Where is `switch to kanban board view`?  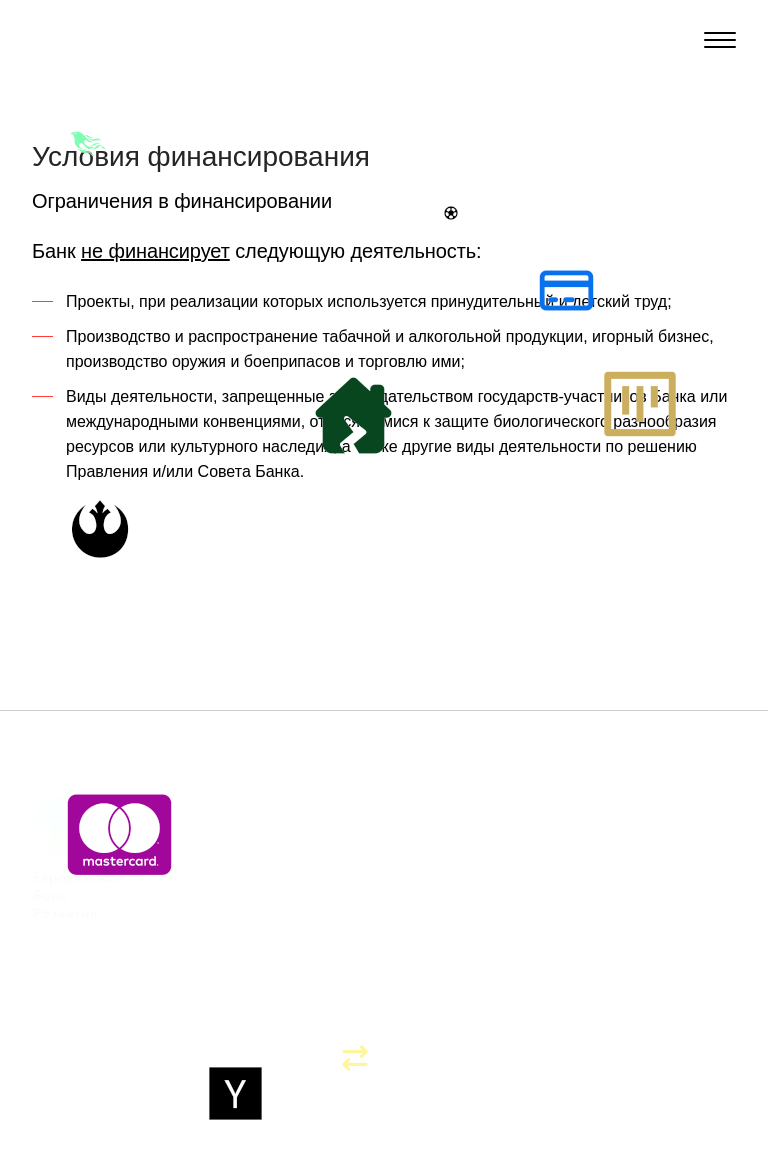
switch to kanban board view is located at coordinates (640, 404).